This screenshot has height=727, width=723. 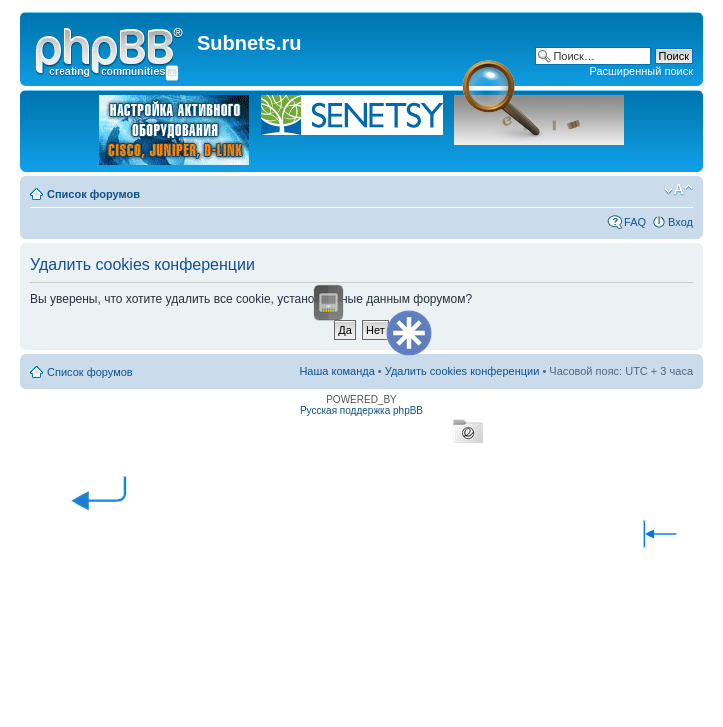 What do you see at coordinates (172, 73) in the screenshot?
I see `open a mobipocket ebook file` at bounding box center [172, 73].